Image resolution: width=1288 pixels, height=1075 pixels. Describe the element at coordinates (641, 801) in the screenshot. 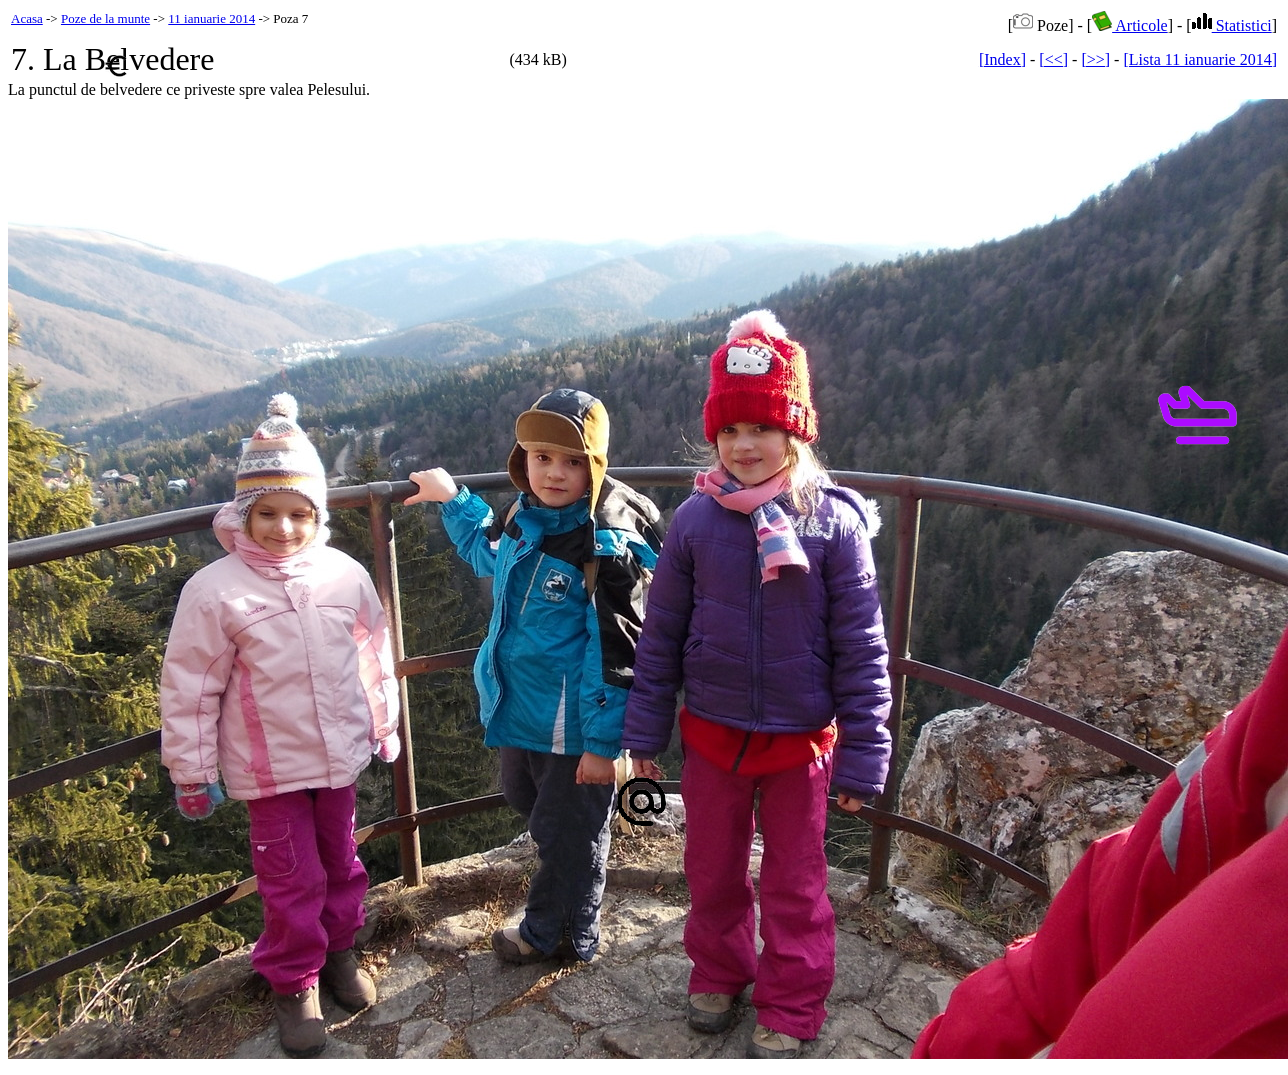

I see `enter or view email address` at that location.